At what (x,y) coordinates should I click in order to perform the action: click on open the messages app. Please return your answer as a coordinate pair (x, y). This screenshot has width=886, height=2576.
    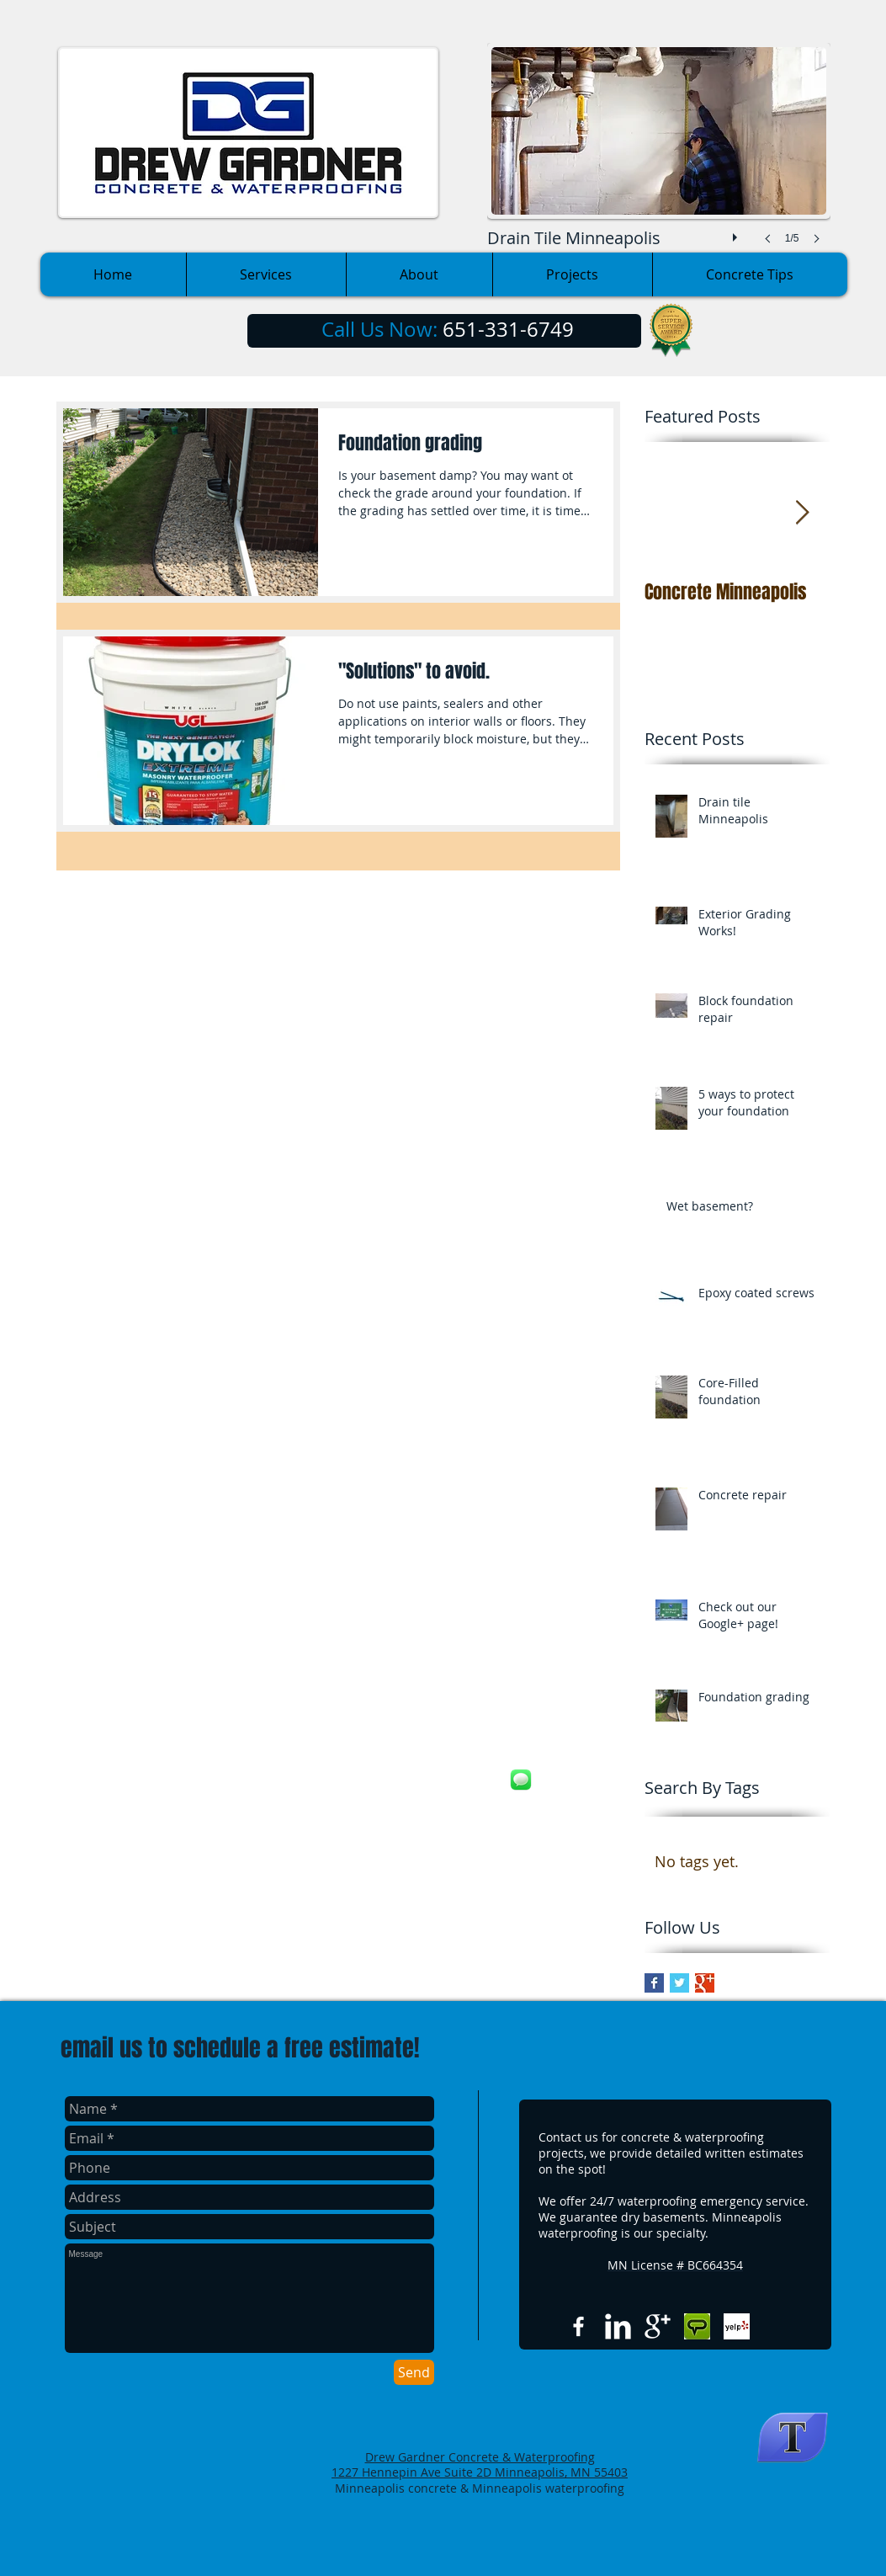
    Looking at the image, I should click on (521, 1780).